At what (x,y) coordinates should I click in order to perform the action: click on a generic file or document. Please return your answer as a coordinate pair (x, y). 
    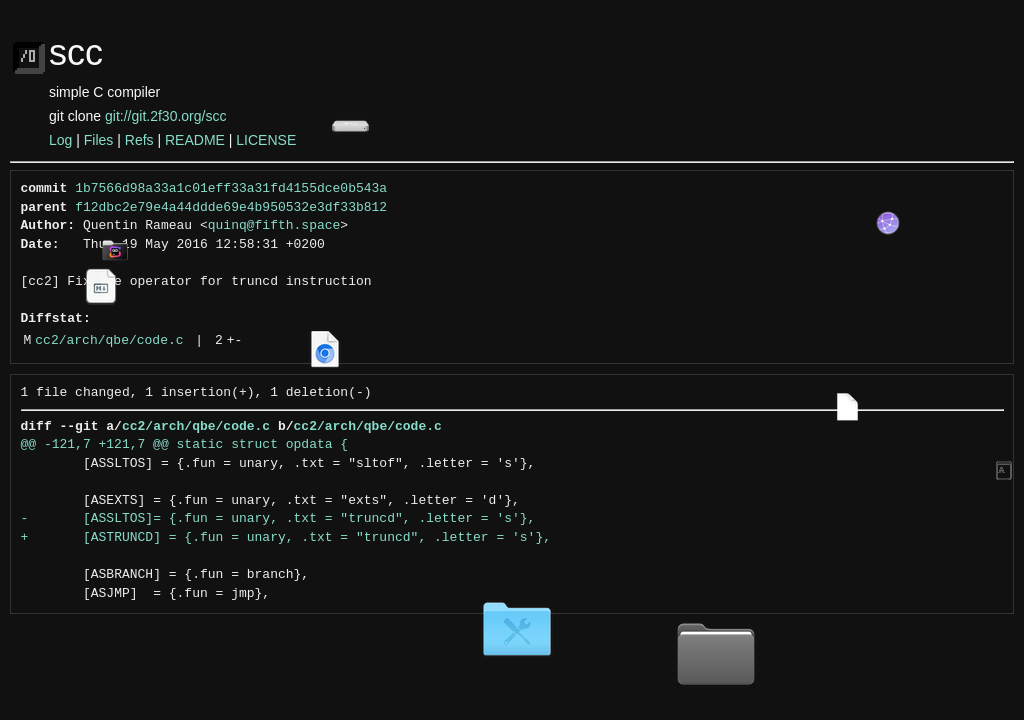
    Looking at the image, I should click on (847, 407).